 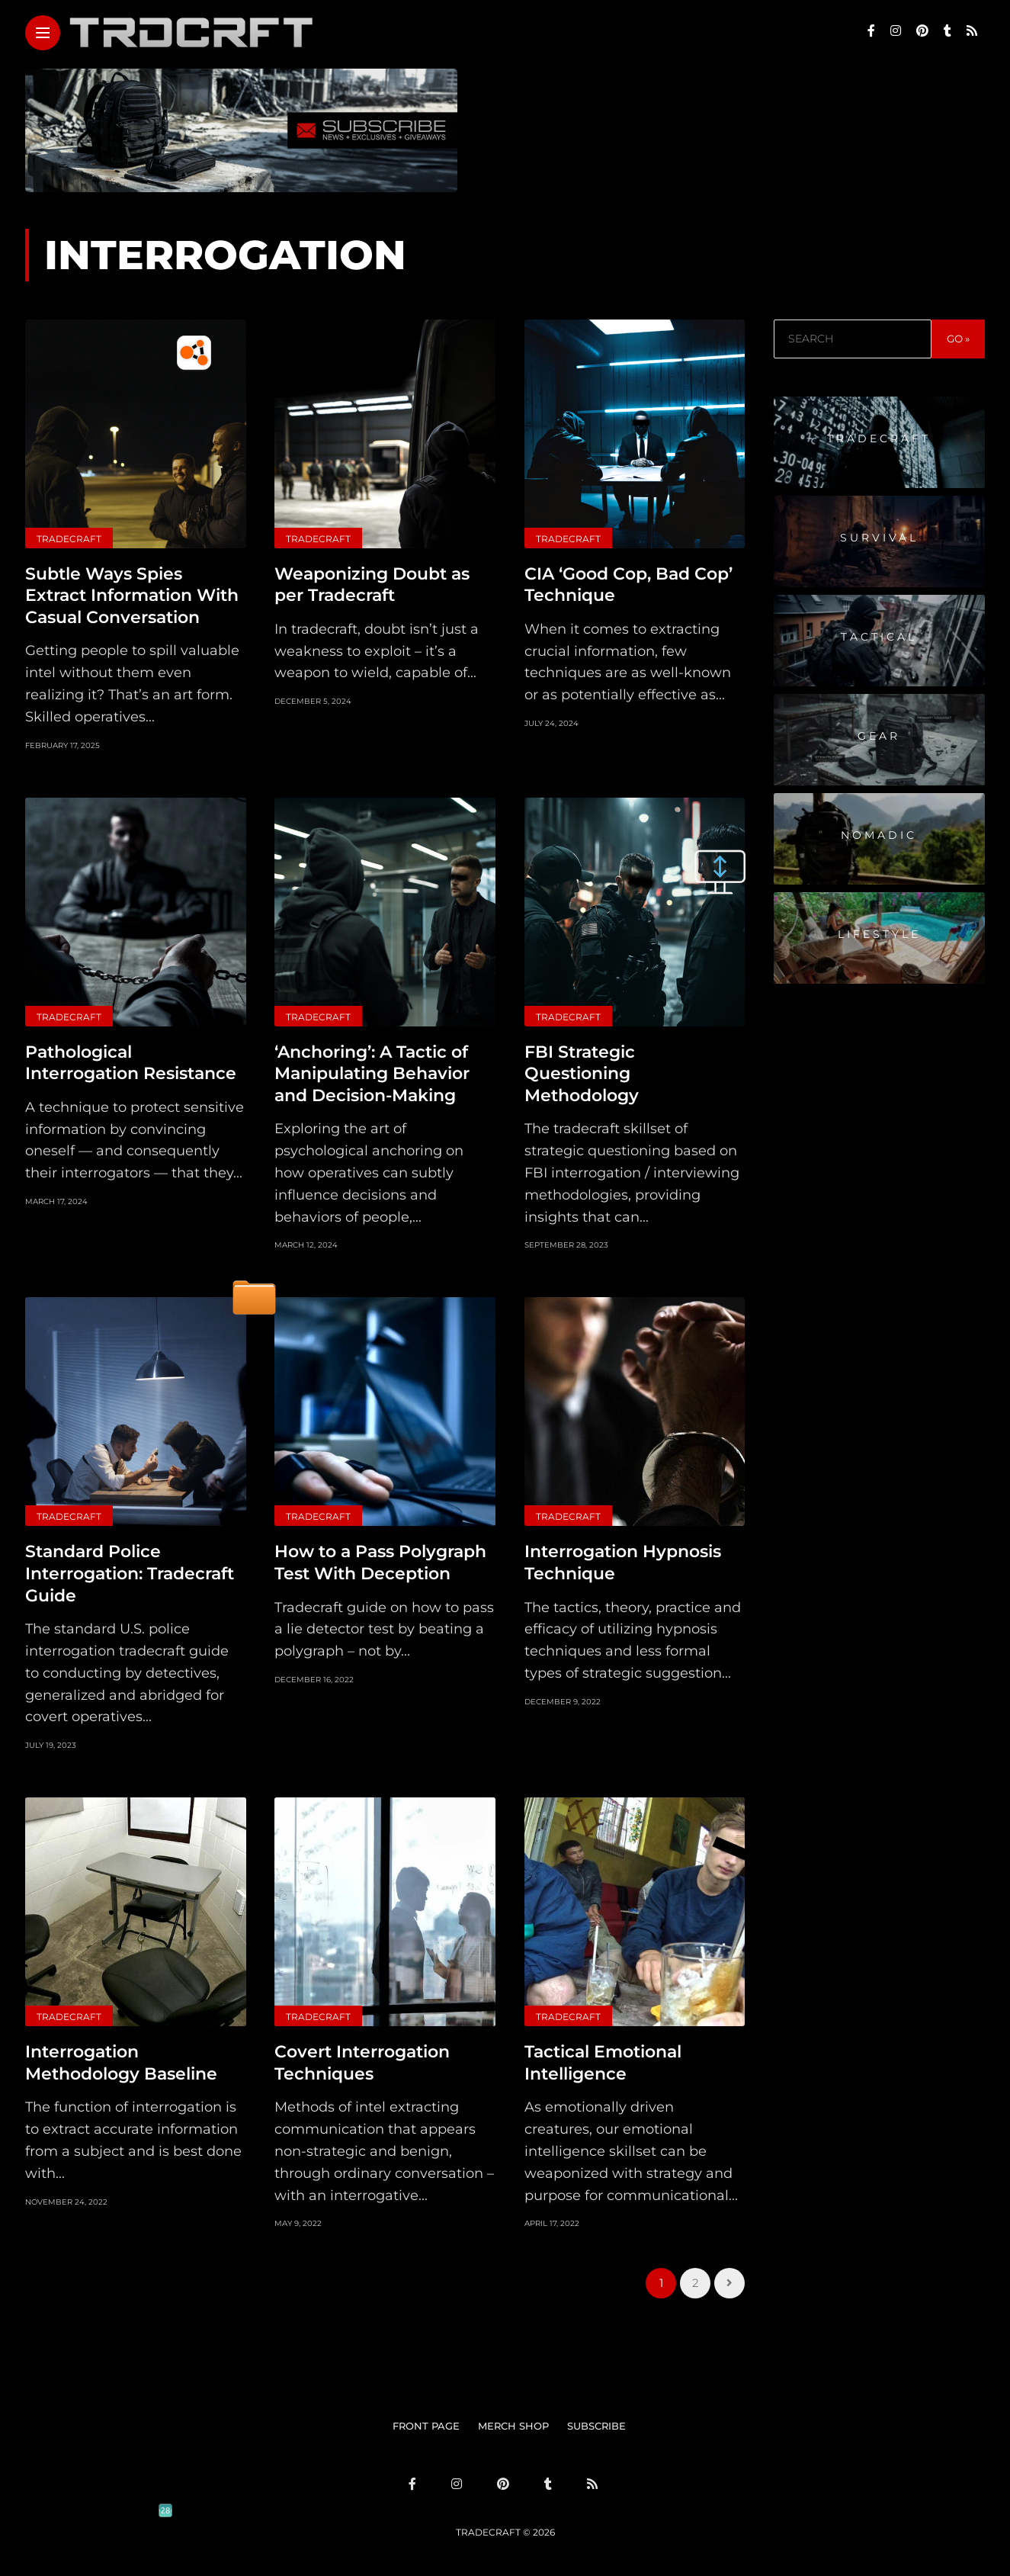 I want to click on open folder to view contents, so click(x=254, y=1297).